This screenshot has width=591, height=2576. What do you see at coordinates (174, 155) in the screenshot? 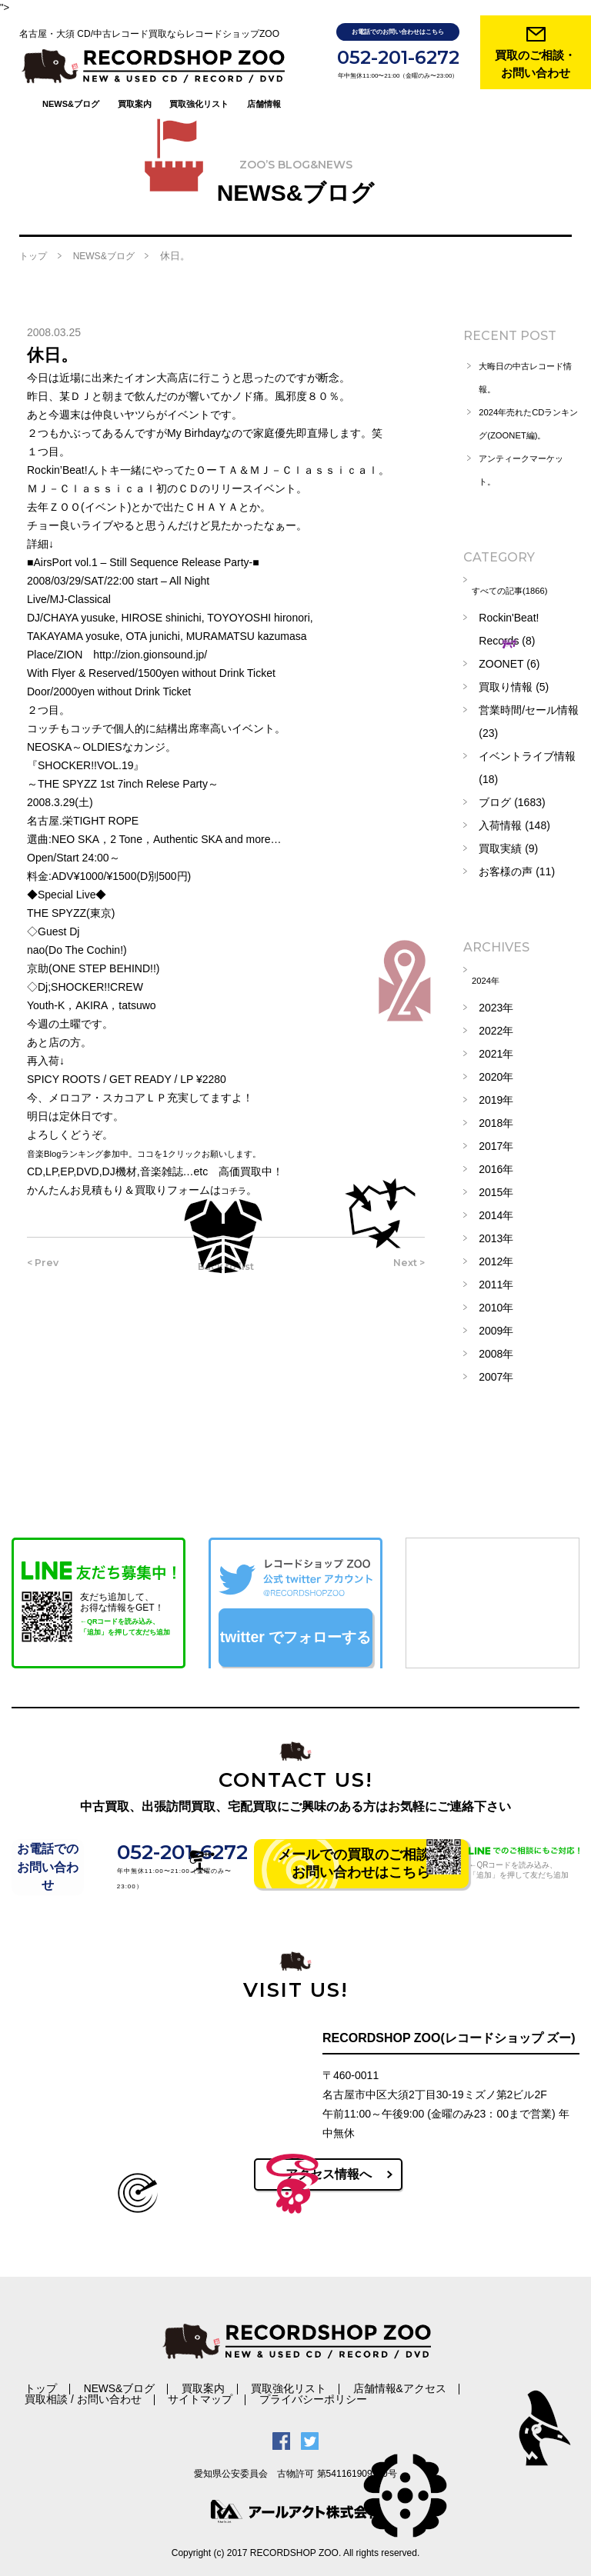
I see `capture the flag or territory marker` at bounding box center [174, 155].